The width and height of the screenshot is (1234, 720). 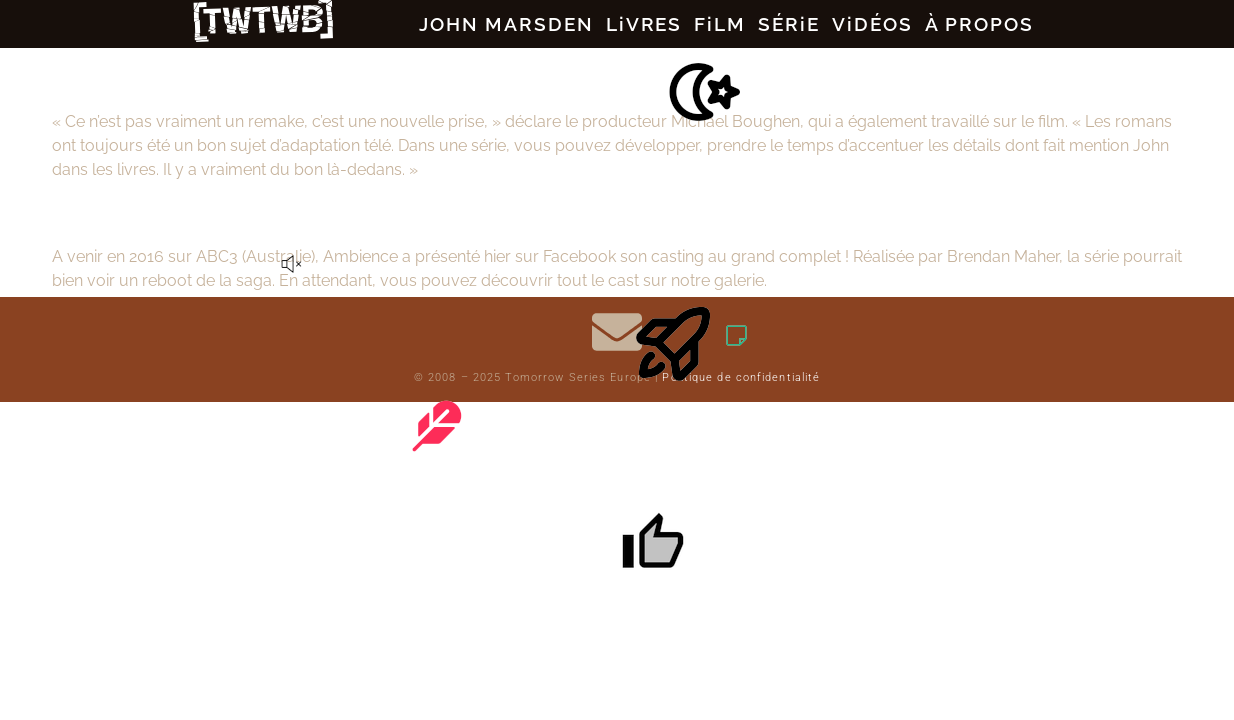 What do you see at coordinates (674, 342) in the screenshot?
I see `launch or deploy a project` at bounding box center [674, 342].